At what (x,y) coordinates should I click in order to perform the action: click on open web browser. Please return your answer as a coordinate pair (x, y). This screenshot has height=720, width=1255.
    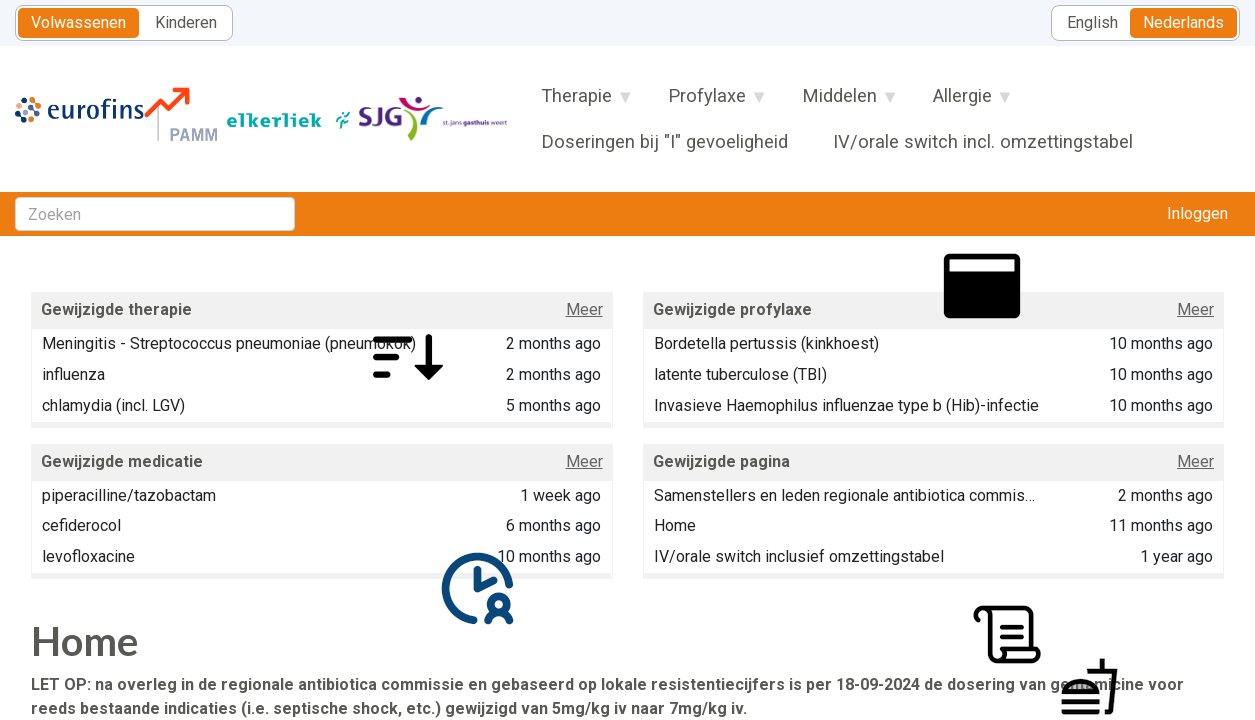
    Looking at the image, I should click on (982, 286).